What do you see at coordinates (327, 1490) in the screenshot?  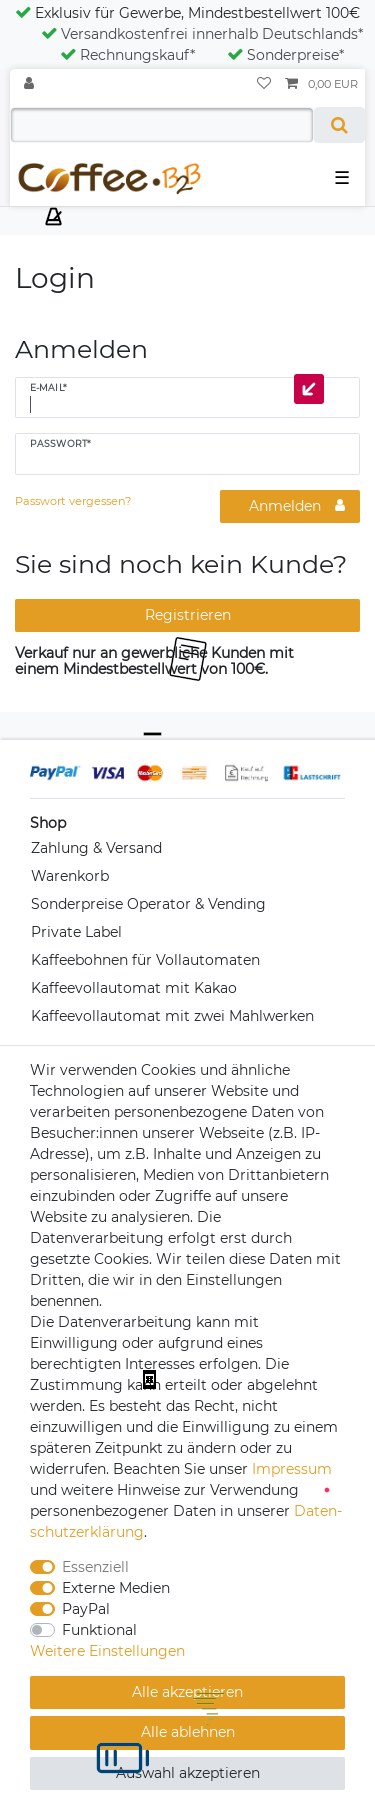 I see `indicates an unread notification or new item` at bounding box center [327, 1490].